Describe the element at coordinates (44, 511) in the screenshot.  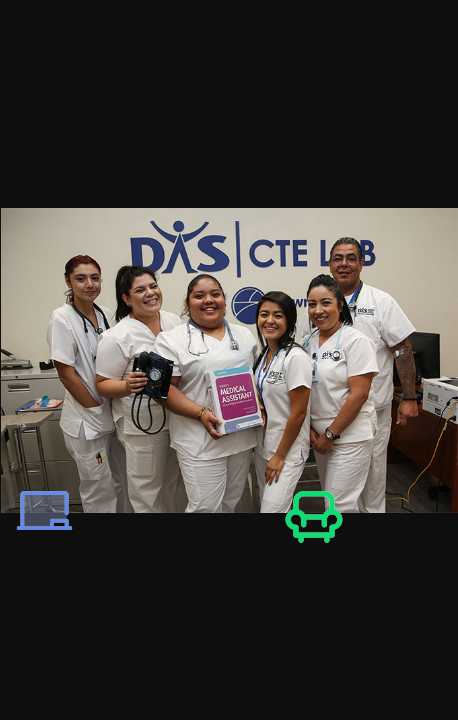
I see `access presentation or whiteboard mode` at that location.